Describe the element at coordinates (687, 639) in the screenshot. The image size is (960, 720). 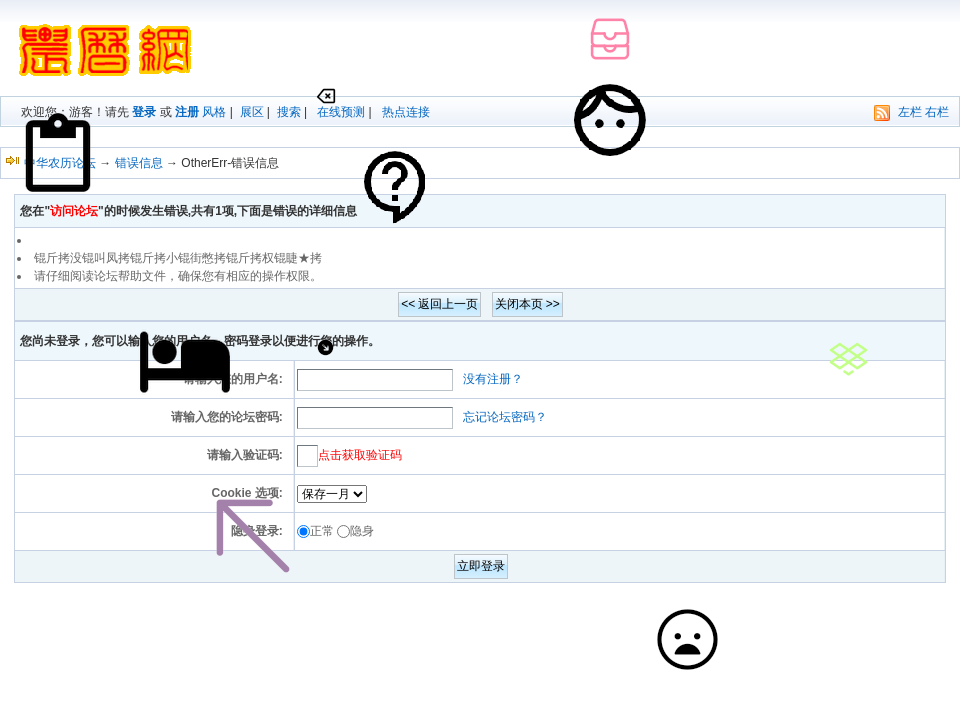
I see `express disappointment or negative feedback` at that location.